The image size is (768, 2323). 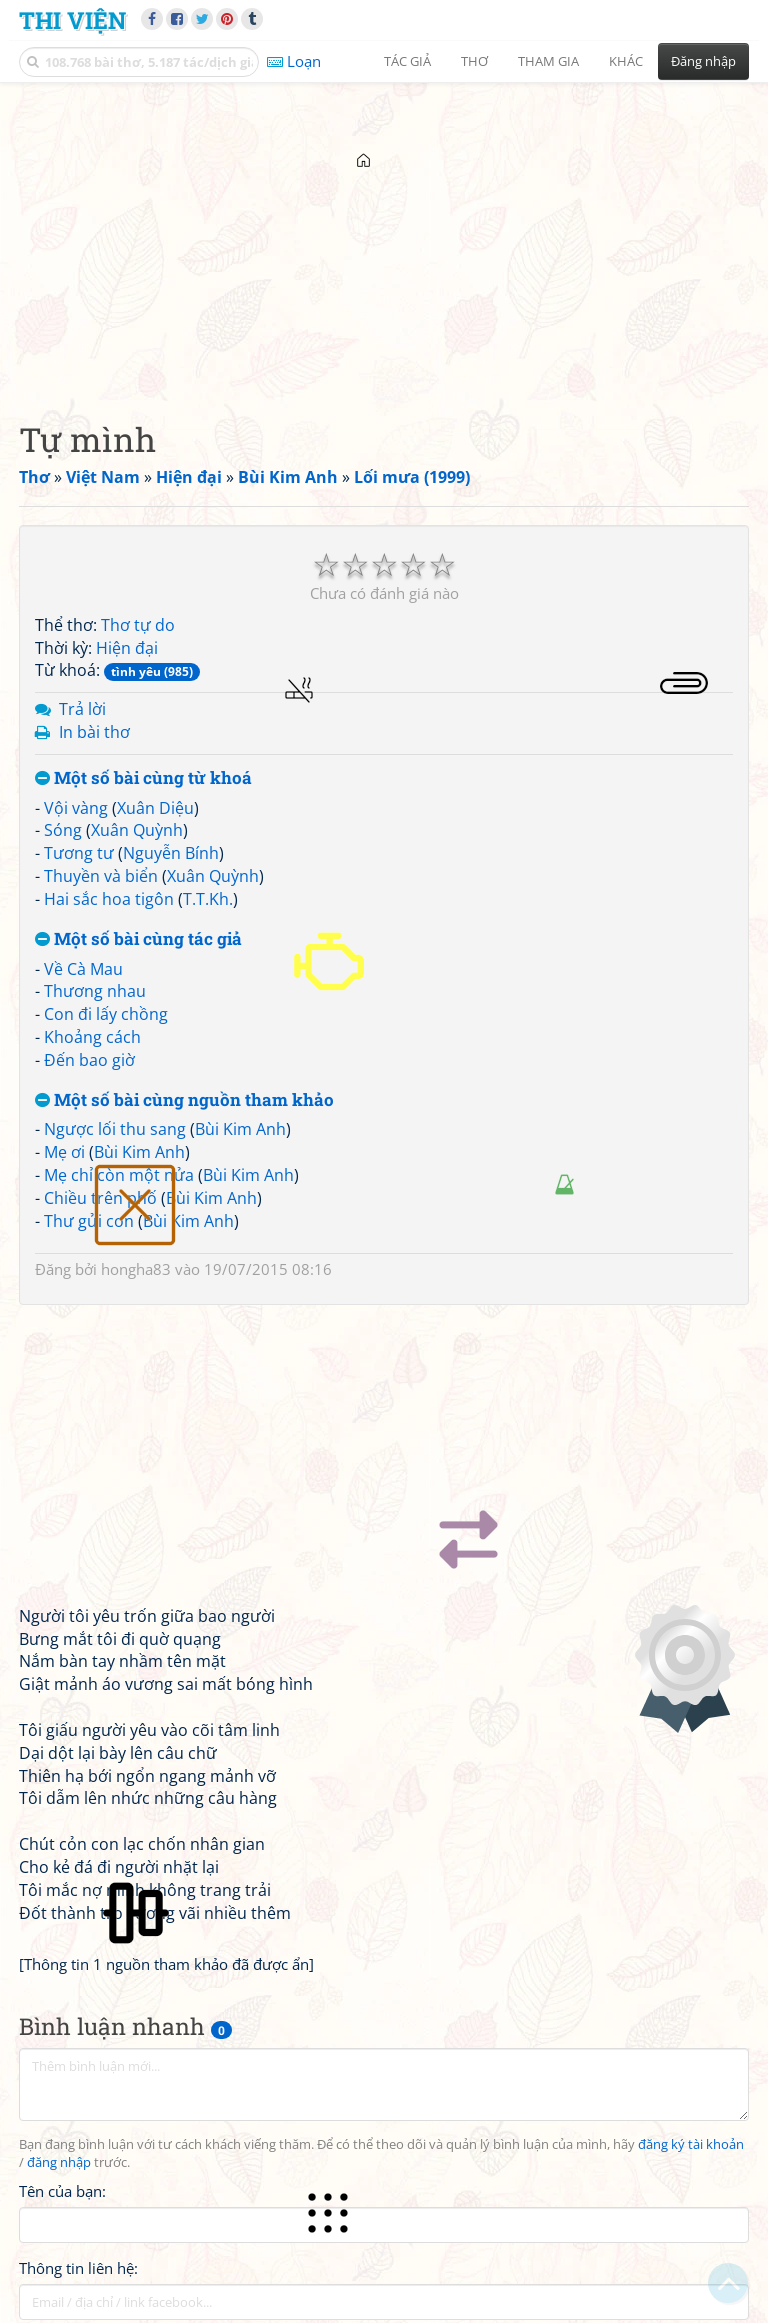 What do you see at coordinates (328, 2213) in the screenshot?
I see `open app grid or launcher` at bounding box center [328, 2213].